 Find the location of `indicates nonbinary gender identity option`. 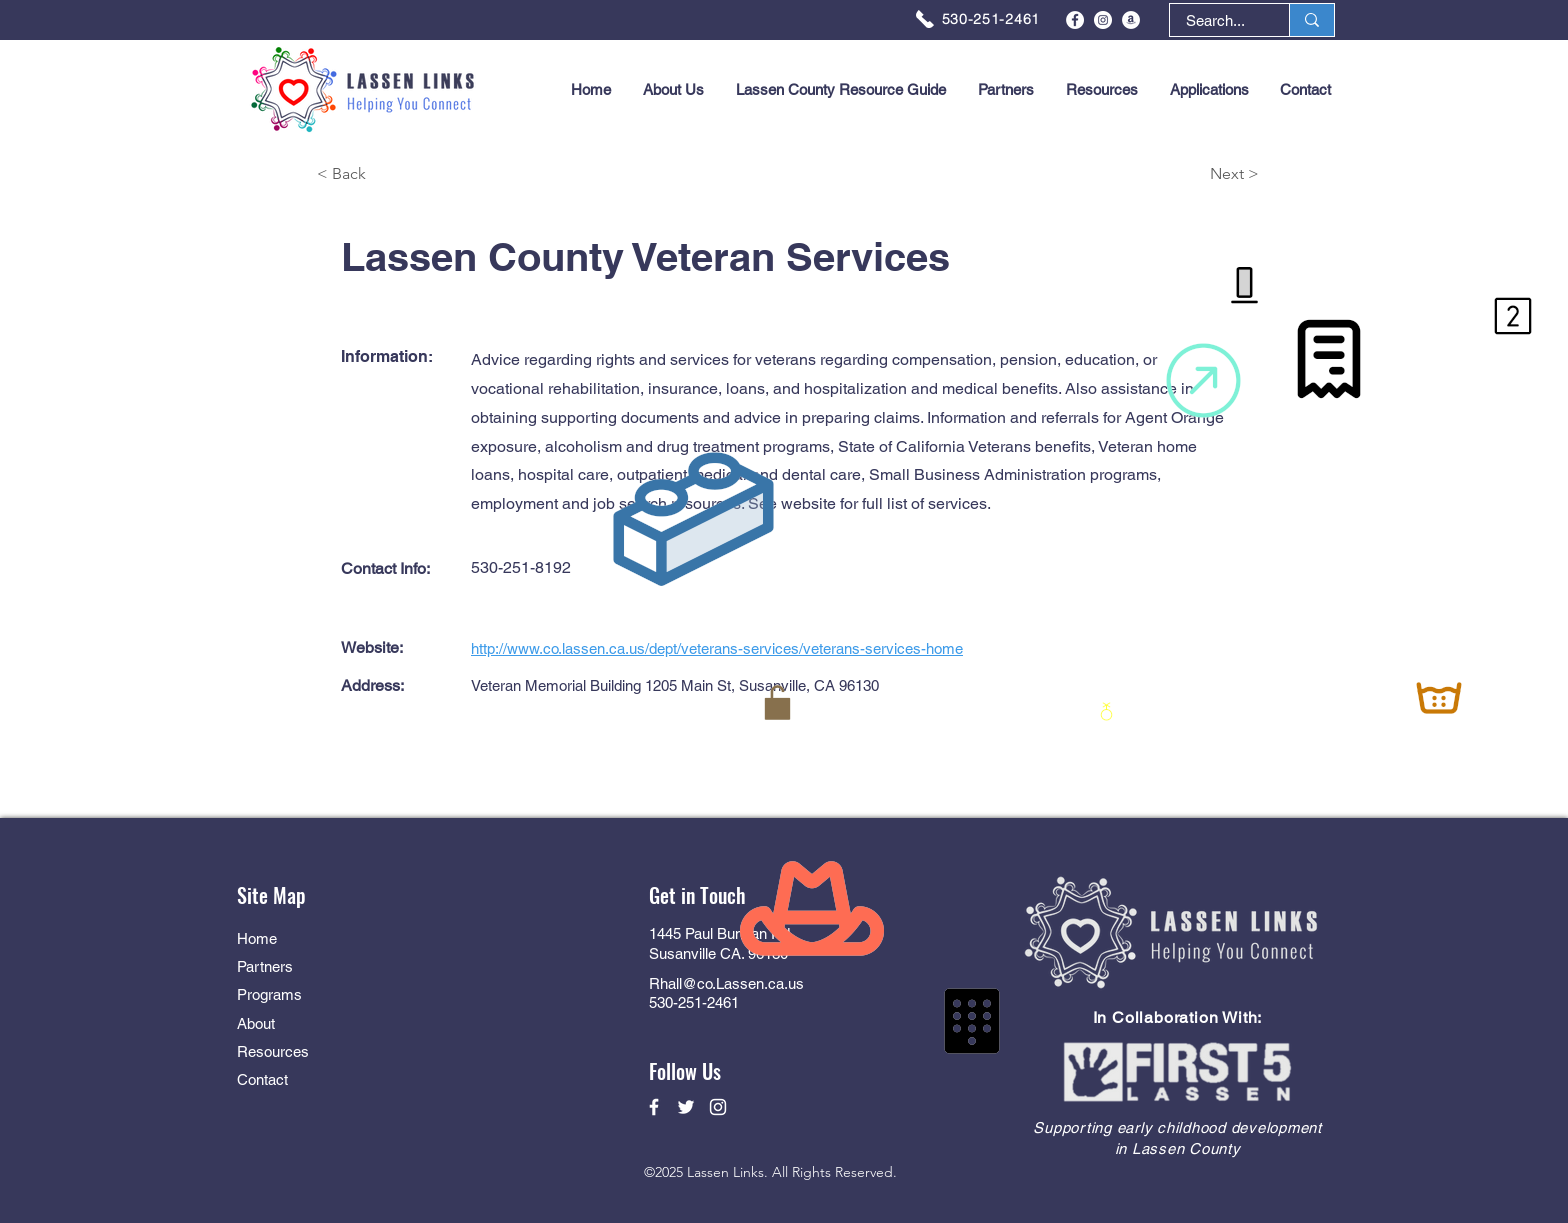

indicates nonbinary gender identity option is located at coordinates (1106, 711).